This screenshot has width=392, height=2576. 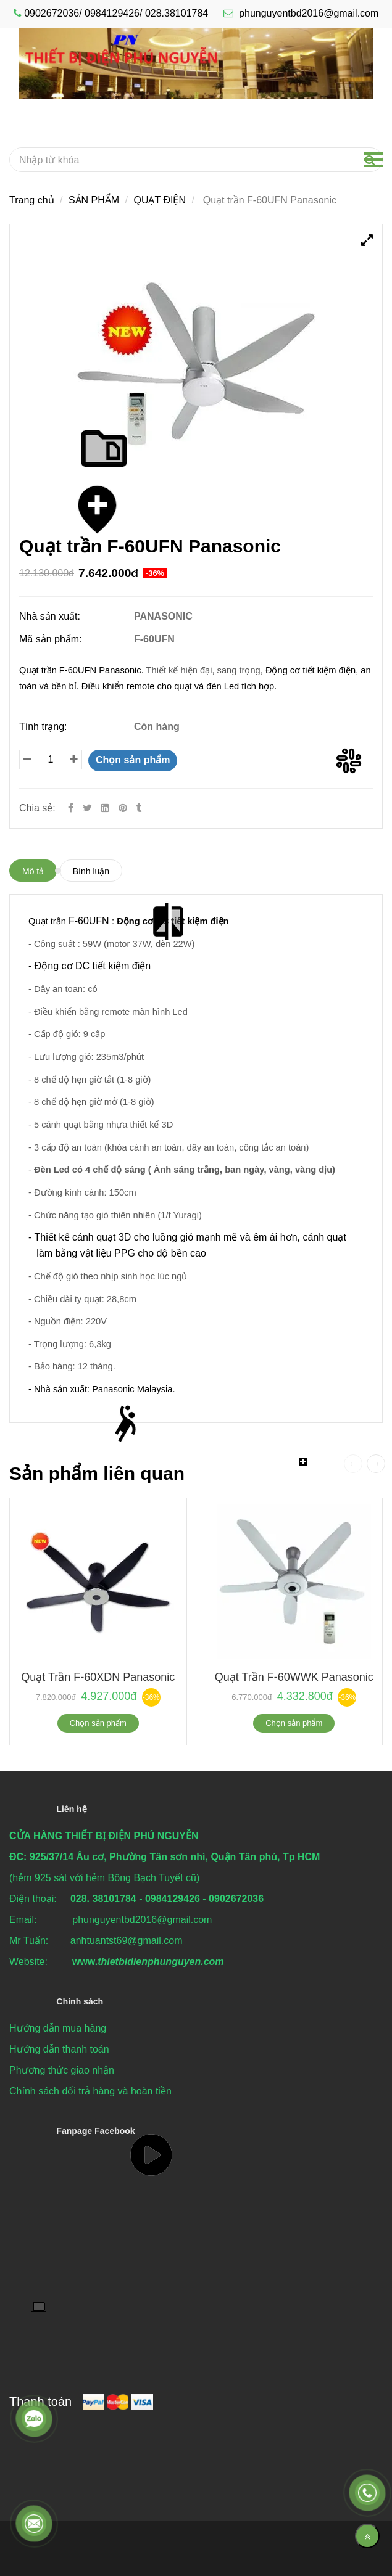 I want to click on play media or video content, so click(x=151, y=2155).